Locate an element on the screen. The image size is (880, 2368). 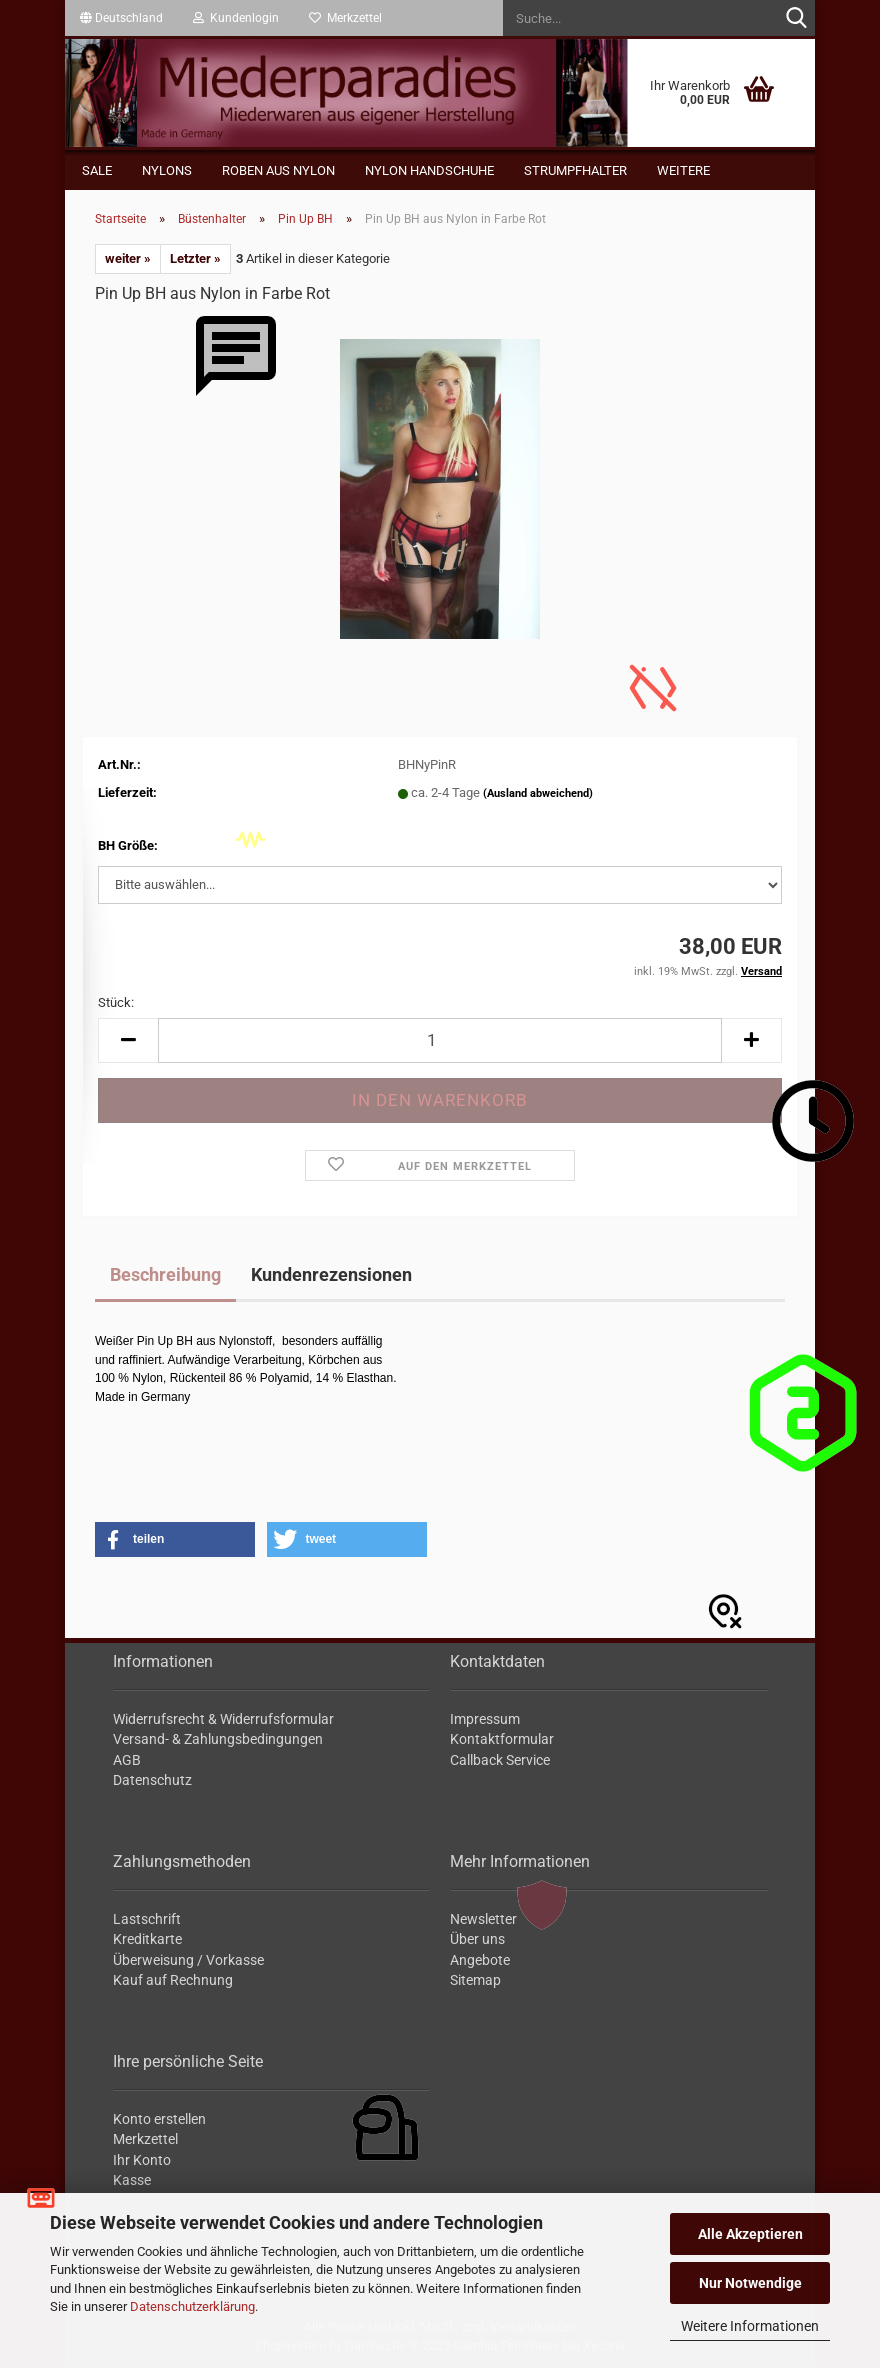
access security settings is located at coordinates (542, 1905).